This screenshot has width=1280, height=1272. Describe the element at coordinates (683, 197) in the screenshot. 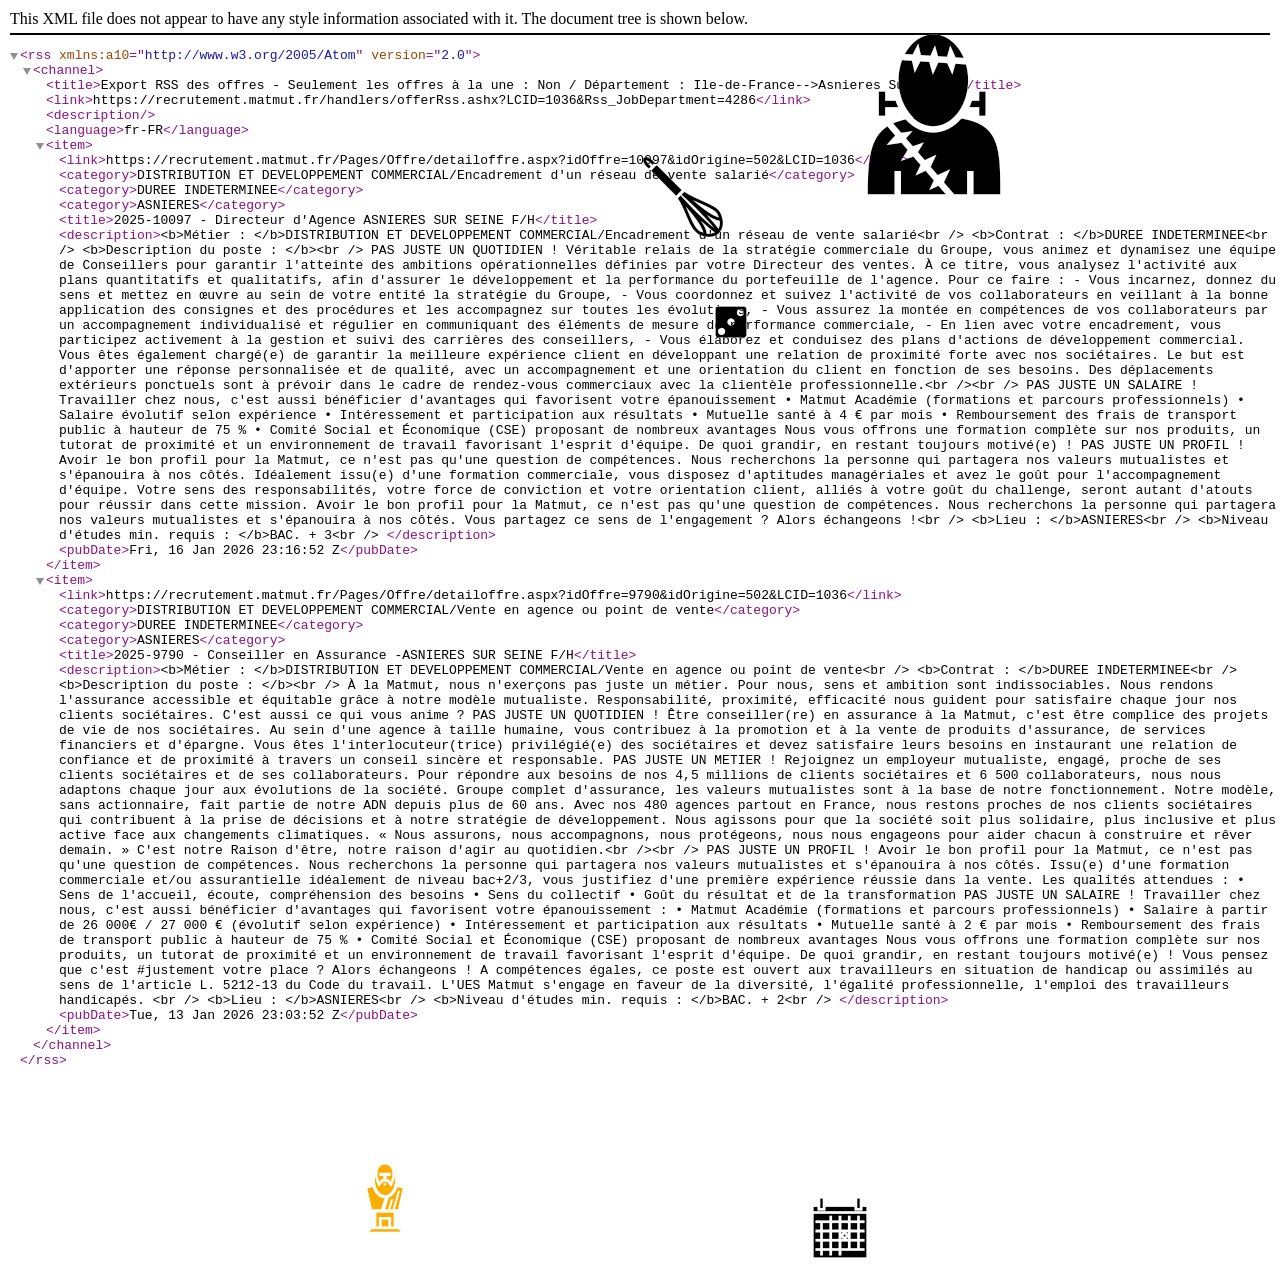

I see `access cooking or baking tools` at that location.